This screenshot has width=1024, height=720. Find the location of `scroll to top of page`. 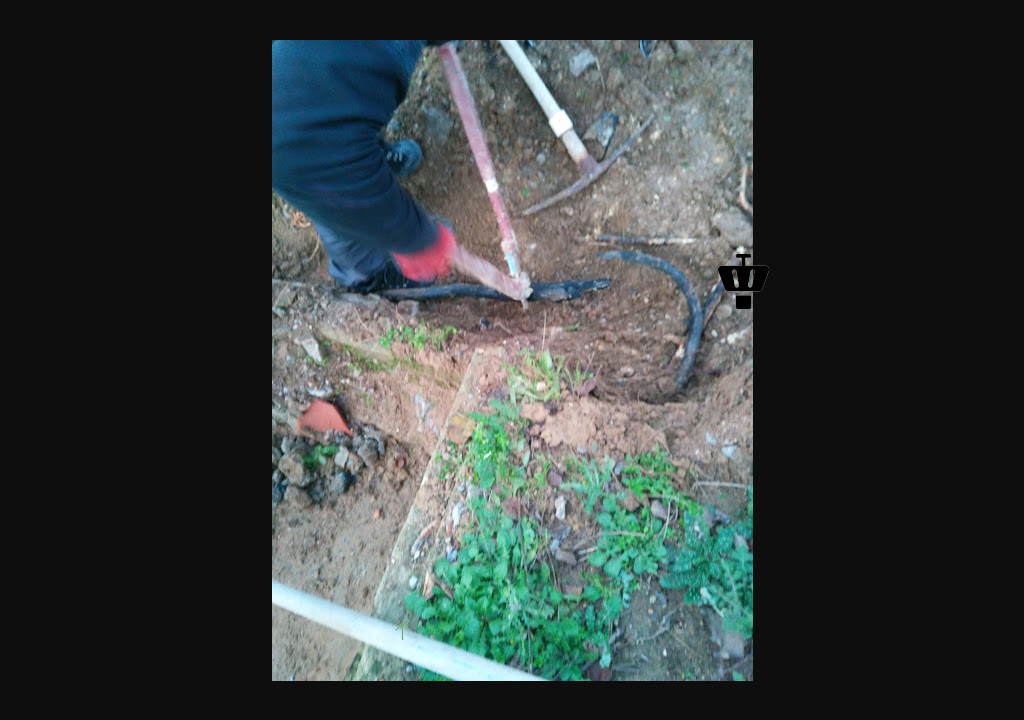

scroll to top of page is located at coordinates (402, 631).